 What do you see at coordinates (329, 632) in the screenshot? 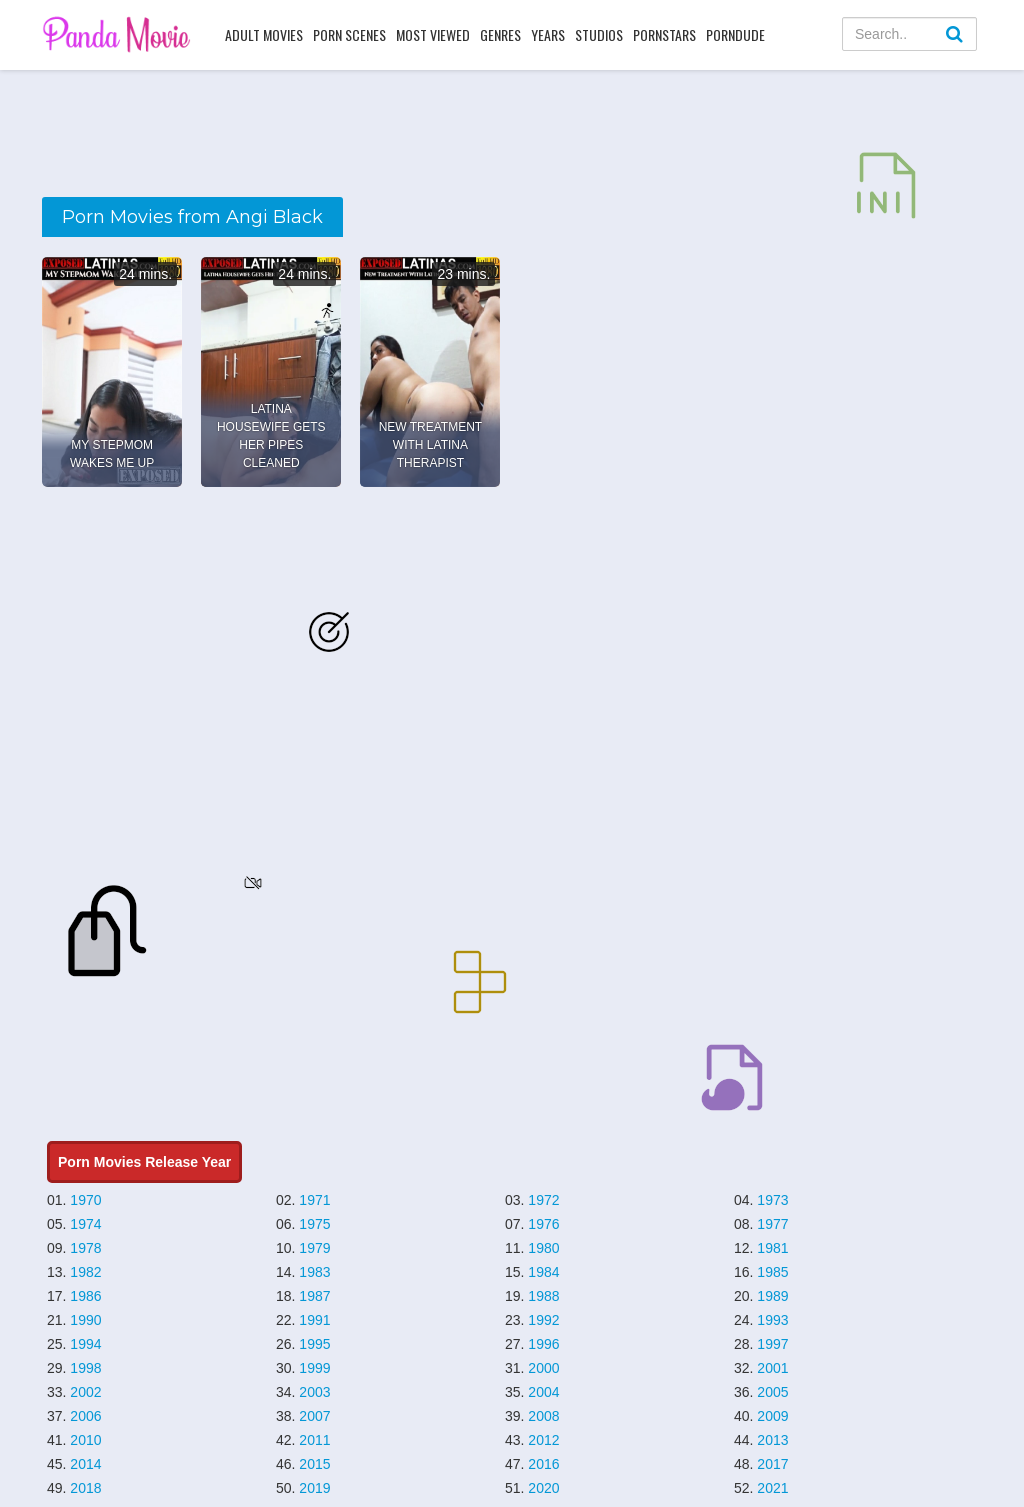
I see `set a goal or target` at bounding box center [329, 632].